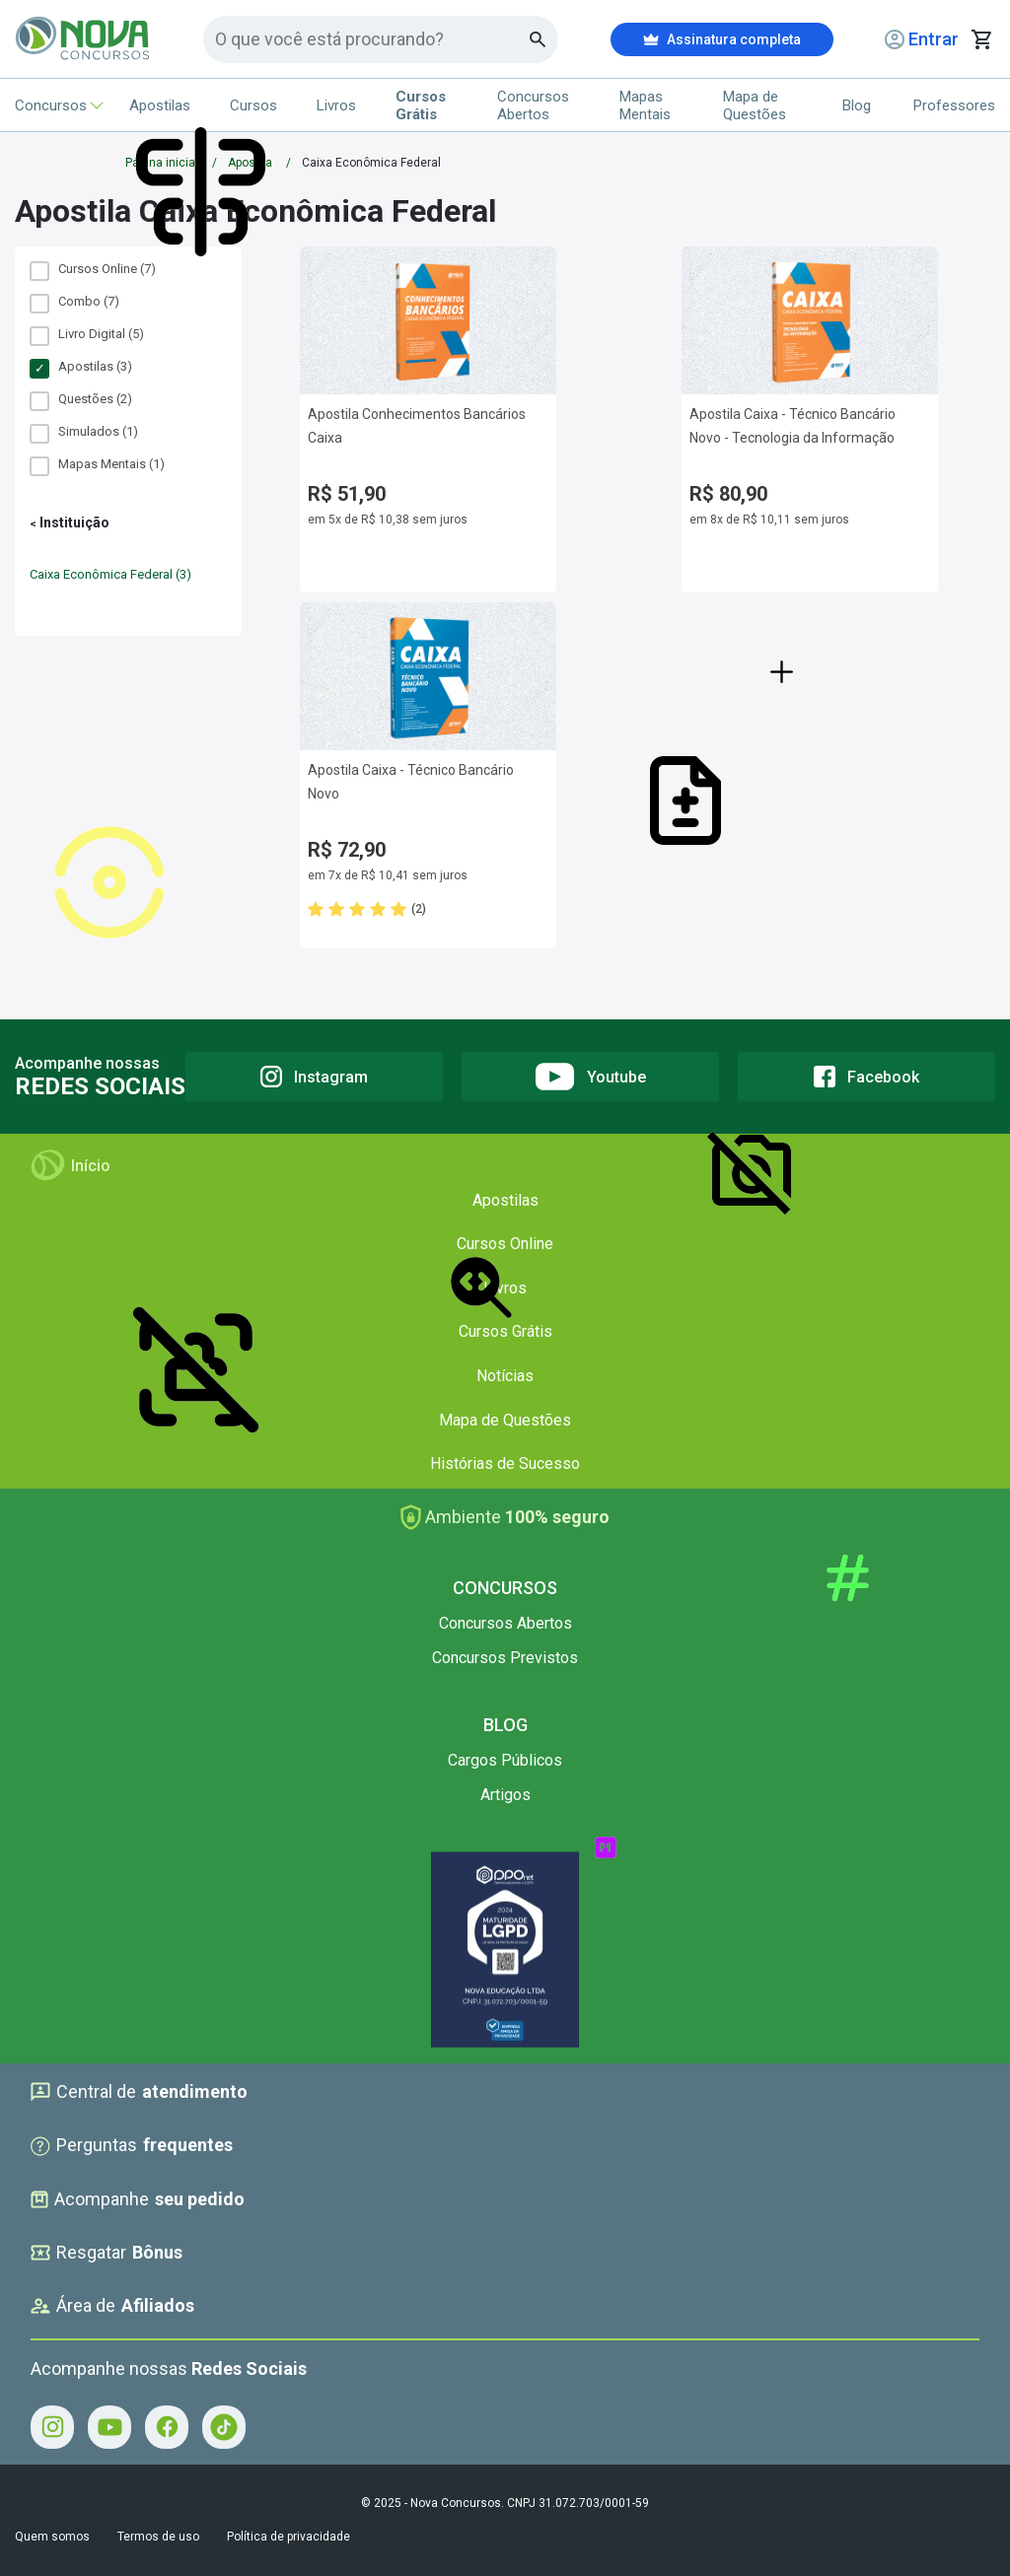  Describe the element at coordinates (685, 801) in the screenshot. I see `view file differences or changes` at that location.